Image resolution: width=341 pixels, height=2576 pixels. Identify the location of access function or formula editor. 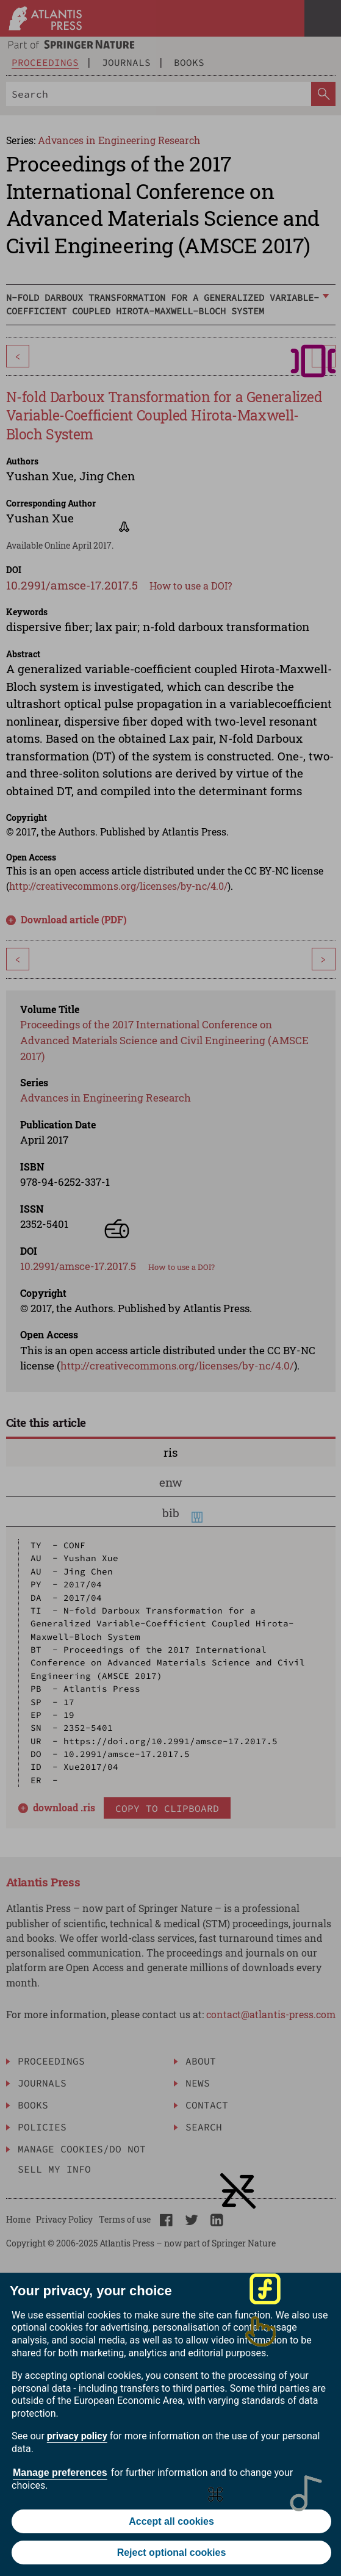
(265, 2289).